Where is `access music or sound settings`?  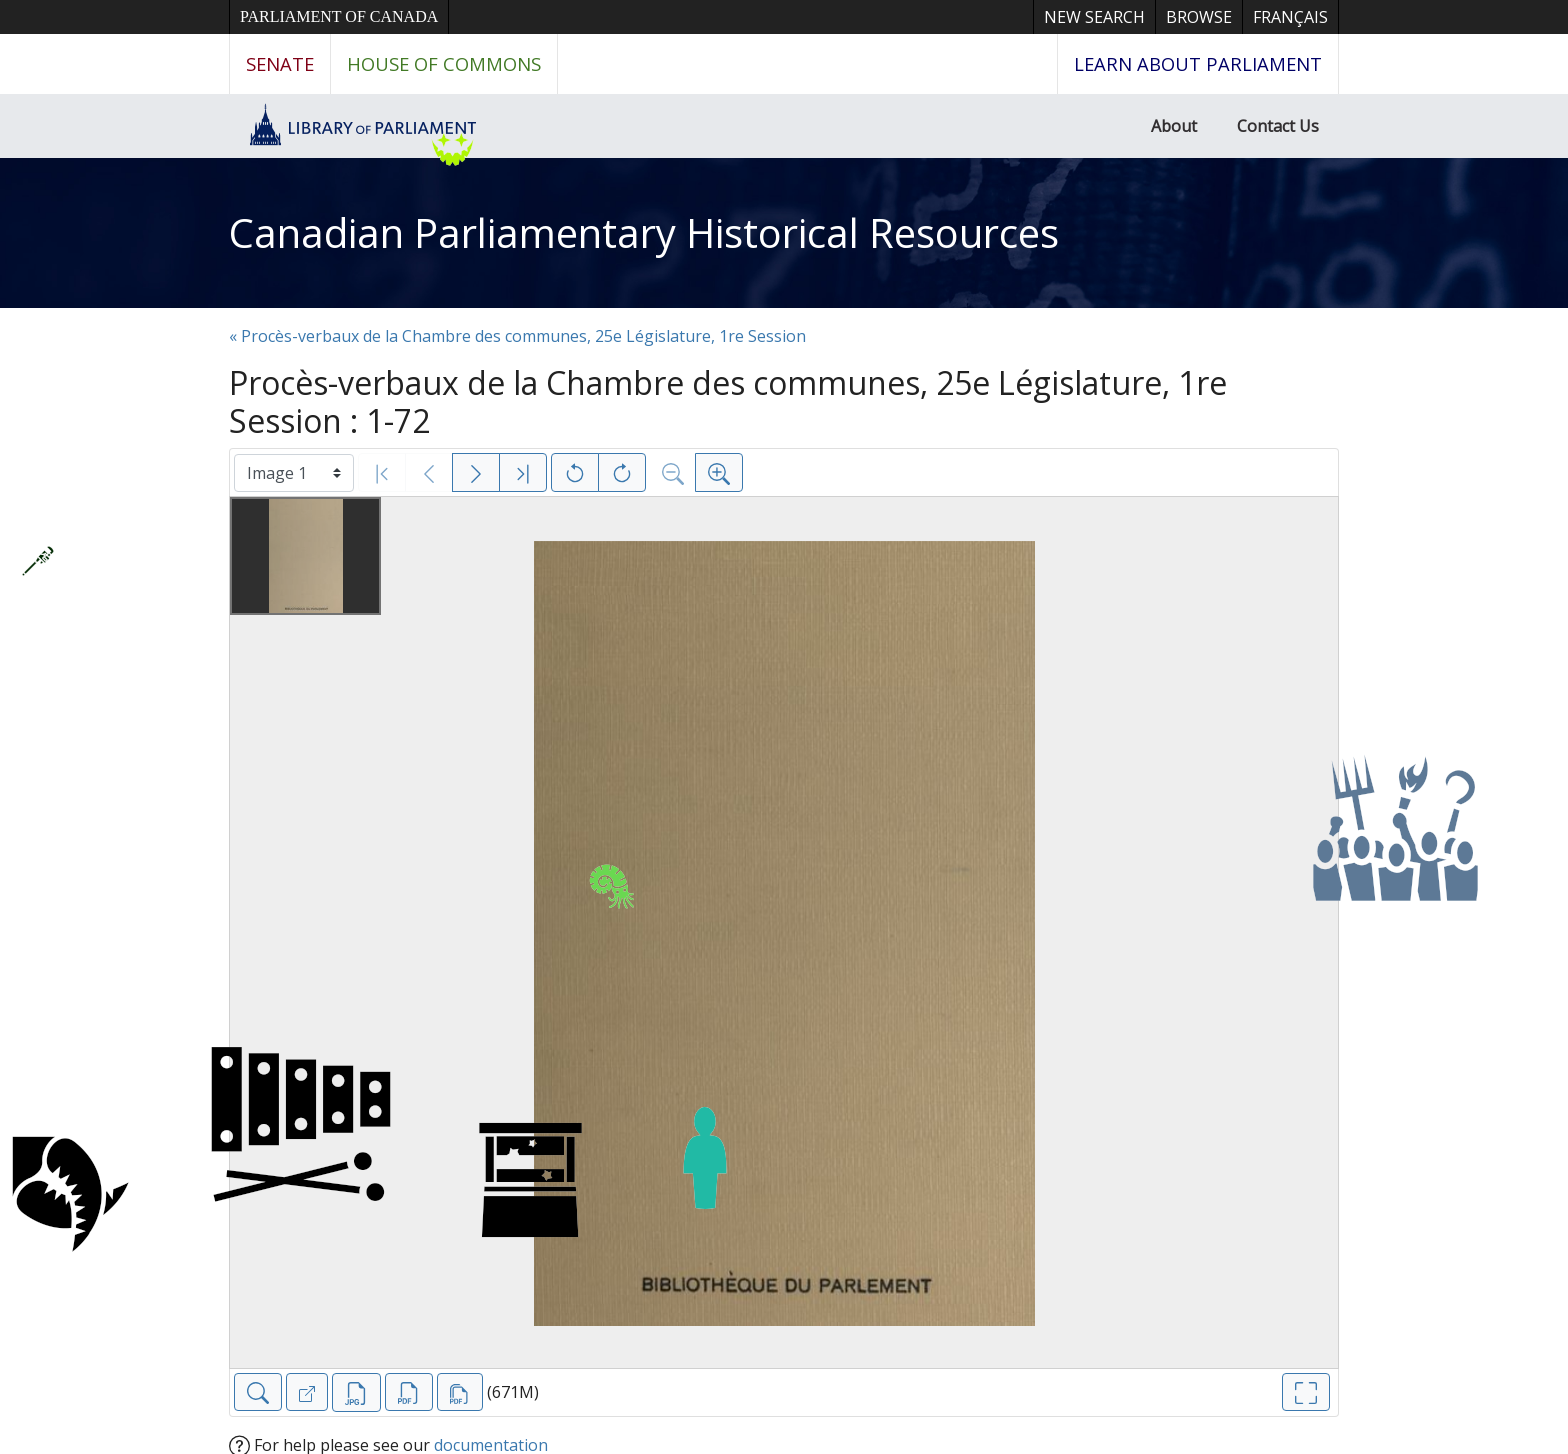
access music or sound settings is located at coordinates (301, 1124).